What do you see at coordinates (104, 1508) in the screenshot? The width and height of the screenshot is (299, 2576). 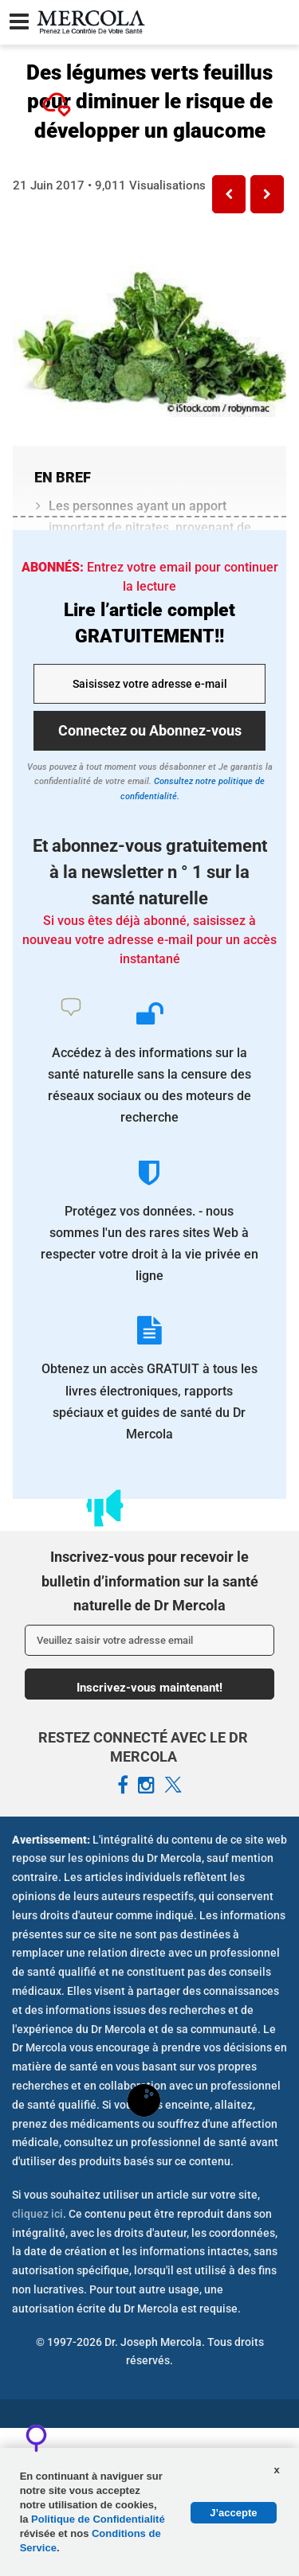 I see `make an announcement or broadcast` at bounding box center [104, 1508].